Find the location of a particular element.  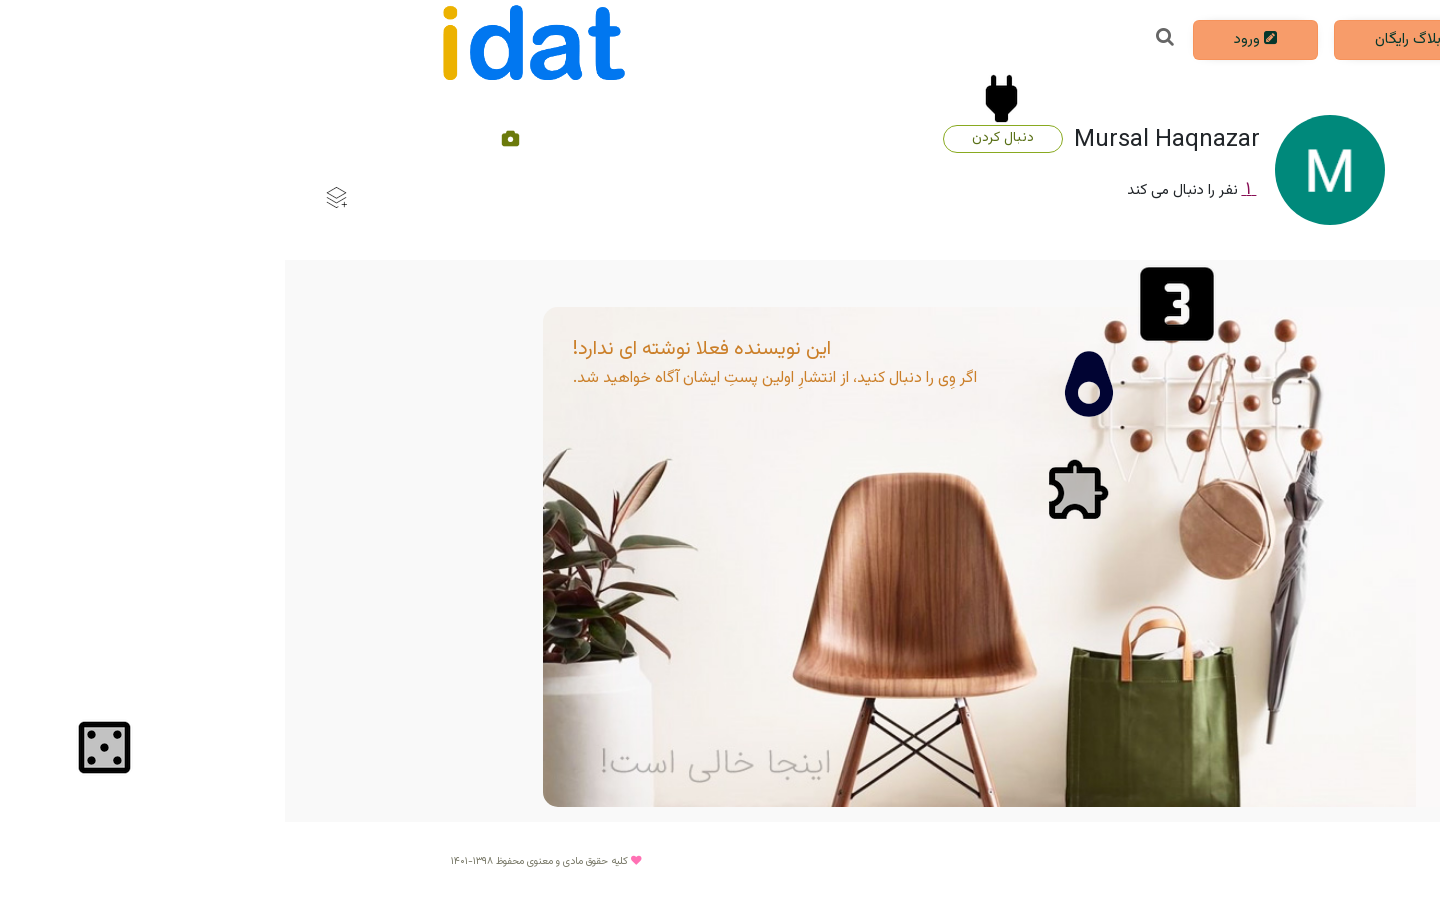

indicates vegetarian or vegan food options is located at coordinates (1089, 384).